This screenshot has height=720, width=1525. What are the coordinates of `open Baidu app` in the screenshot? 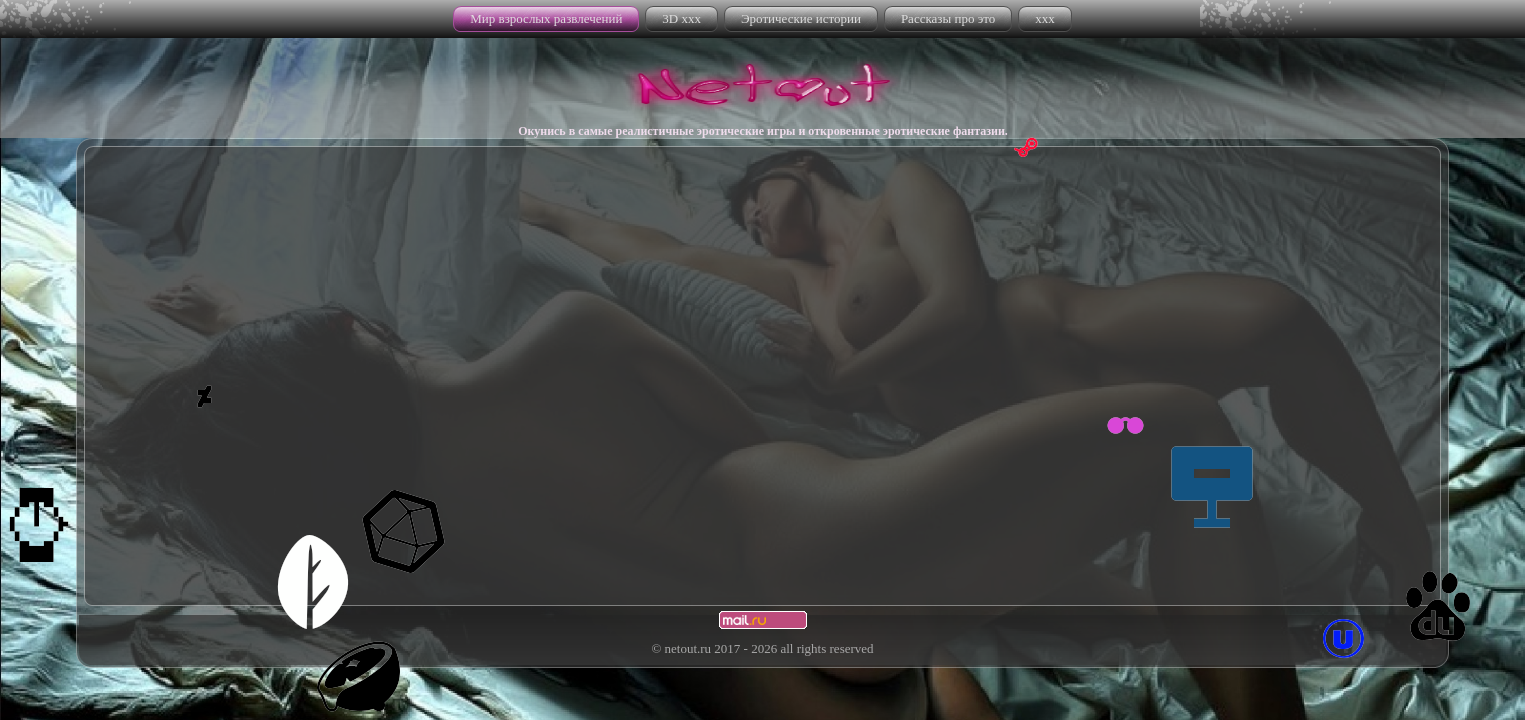 It's located at (1438, 606).